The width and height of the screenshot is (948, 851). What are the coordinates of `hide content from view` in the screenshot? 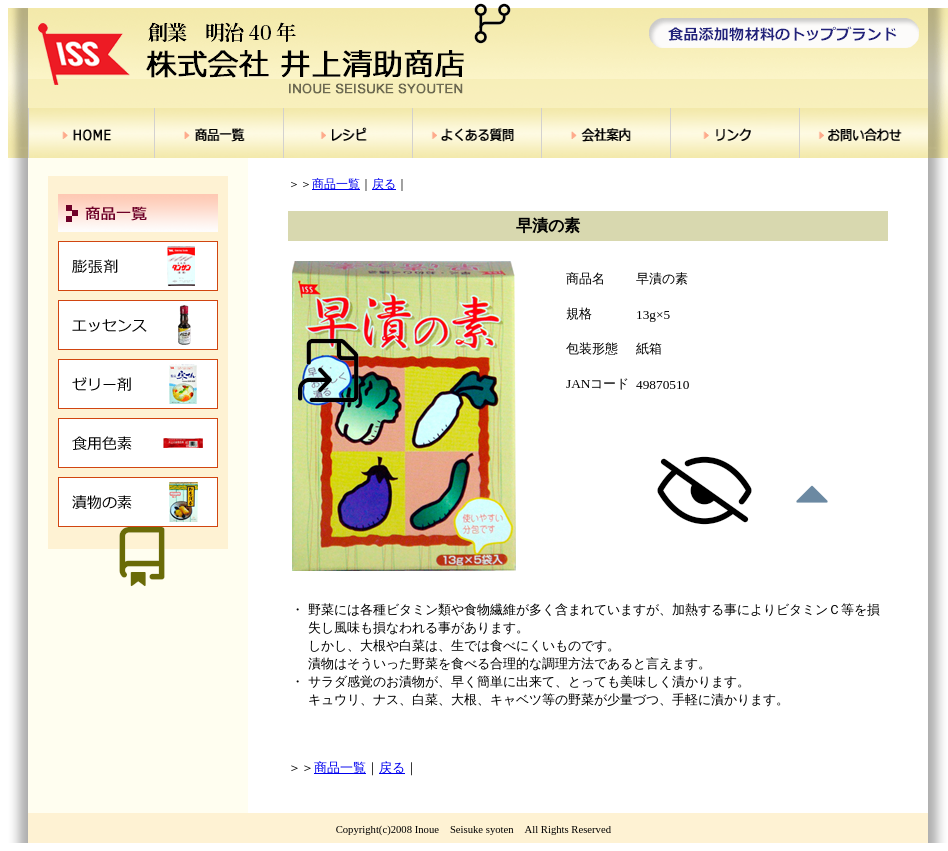 It's located at (704, 490).